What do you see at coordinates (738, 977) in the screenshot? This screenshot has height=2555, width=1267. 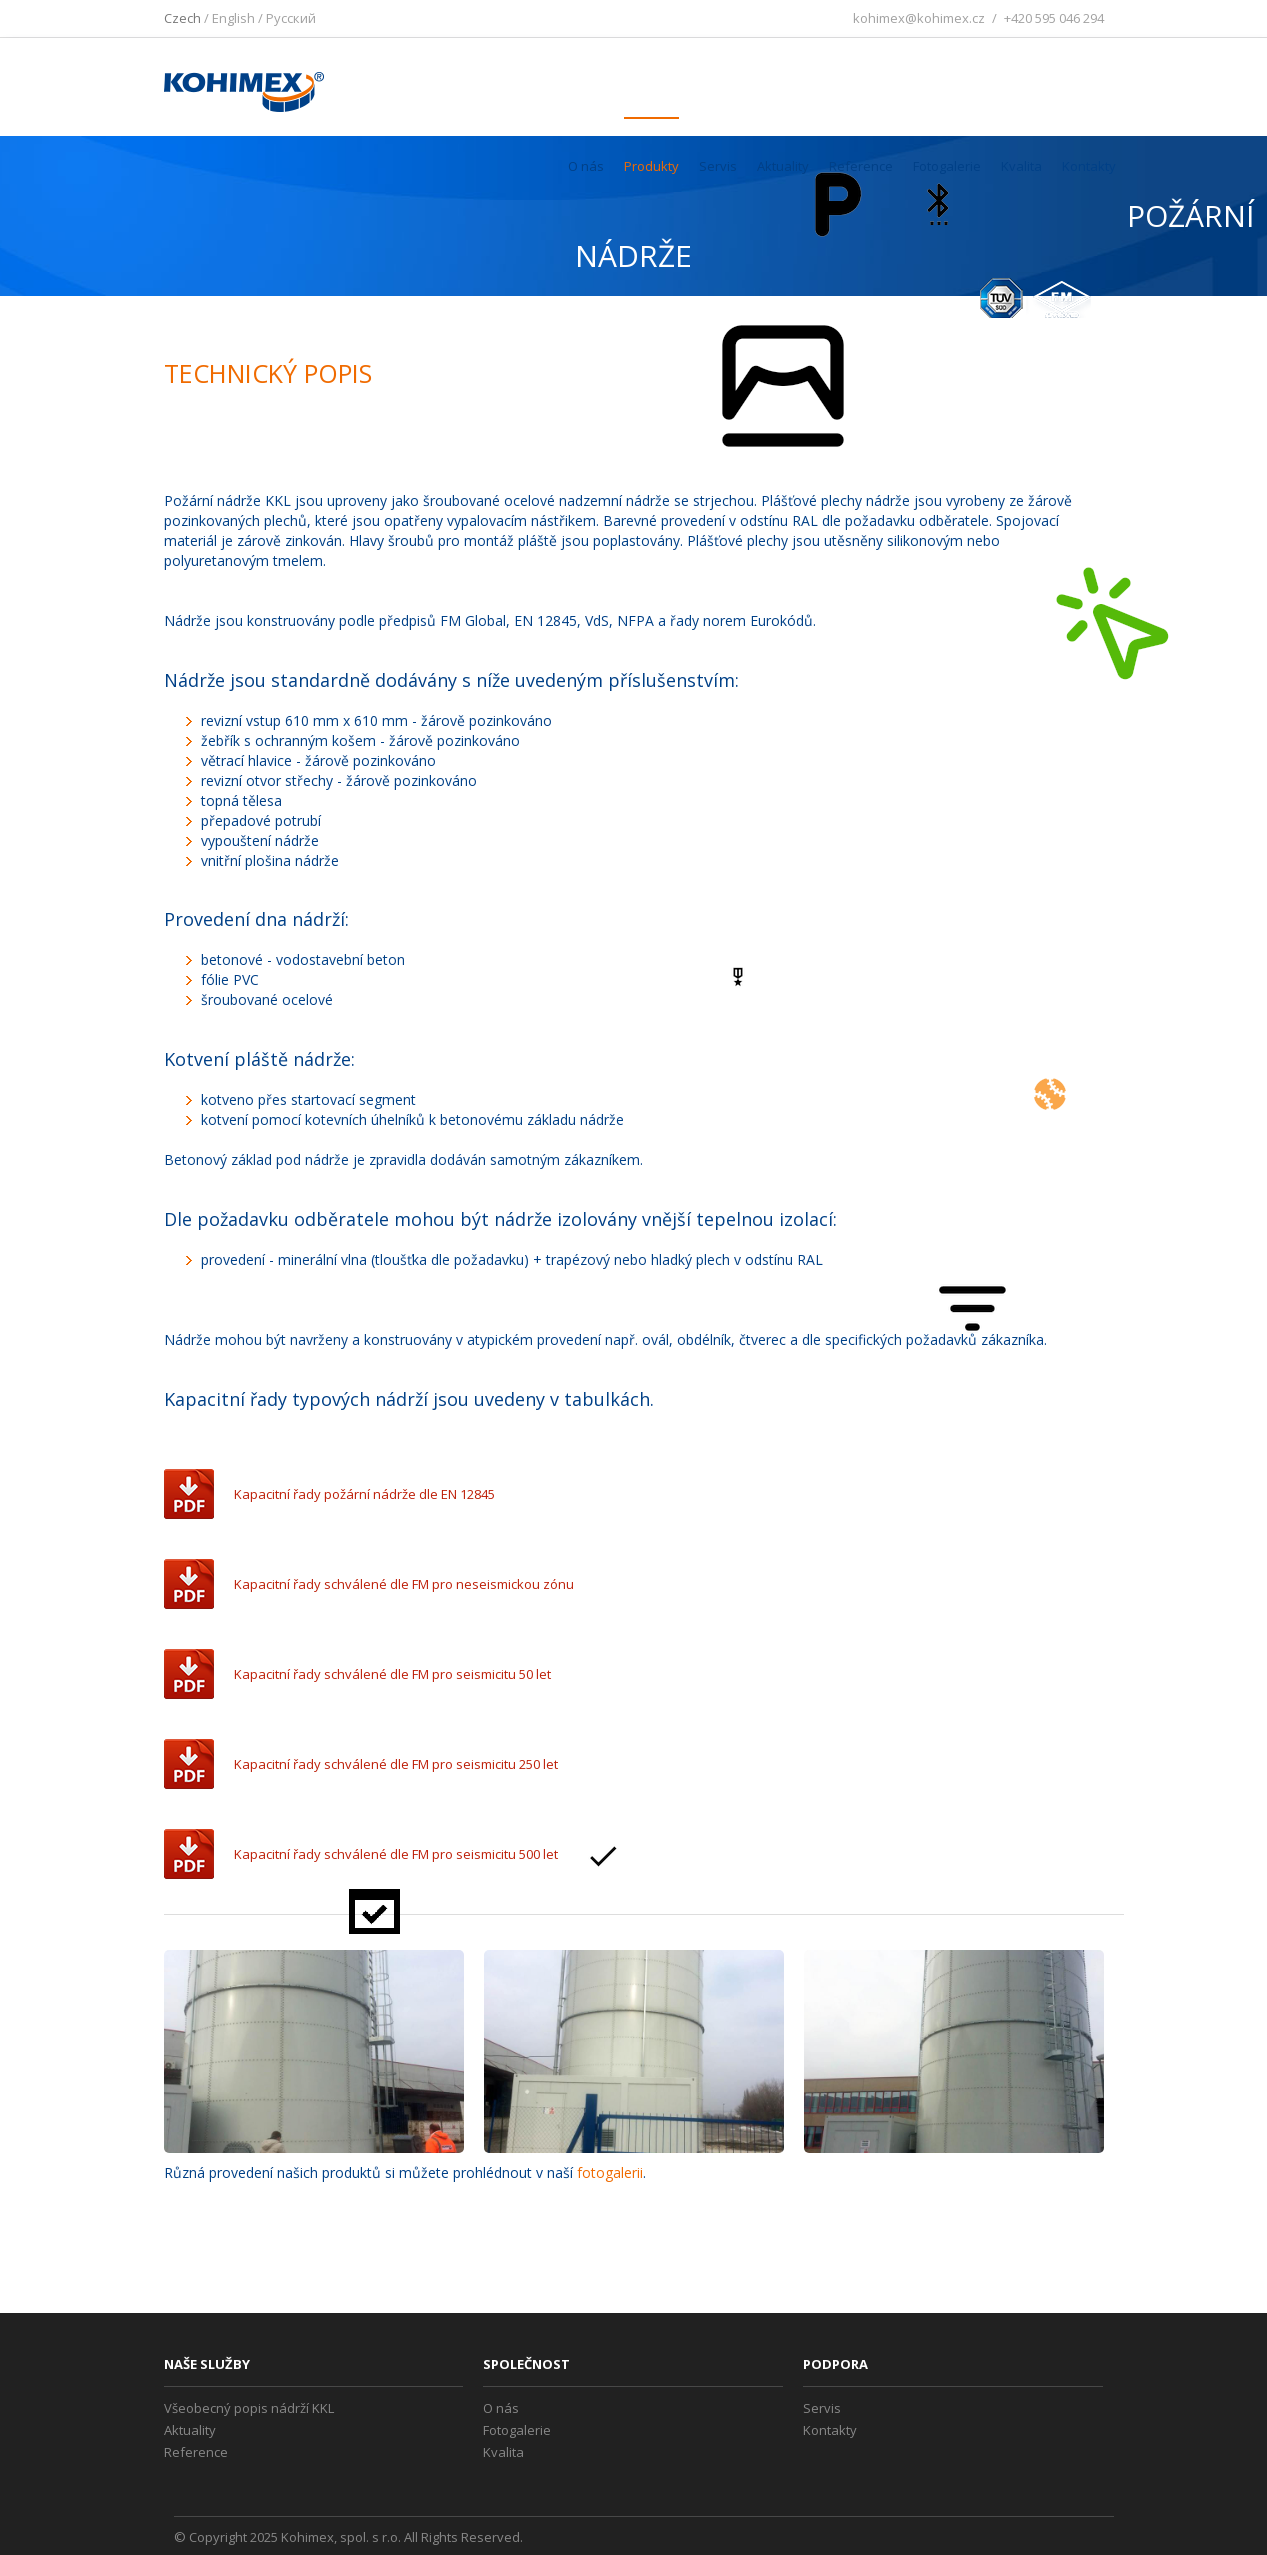 I see `view achievements or awards` at bounding box center [738, 977].